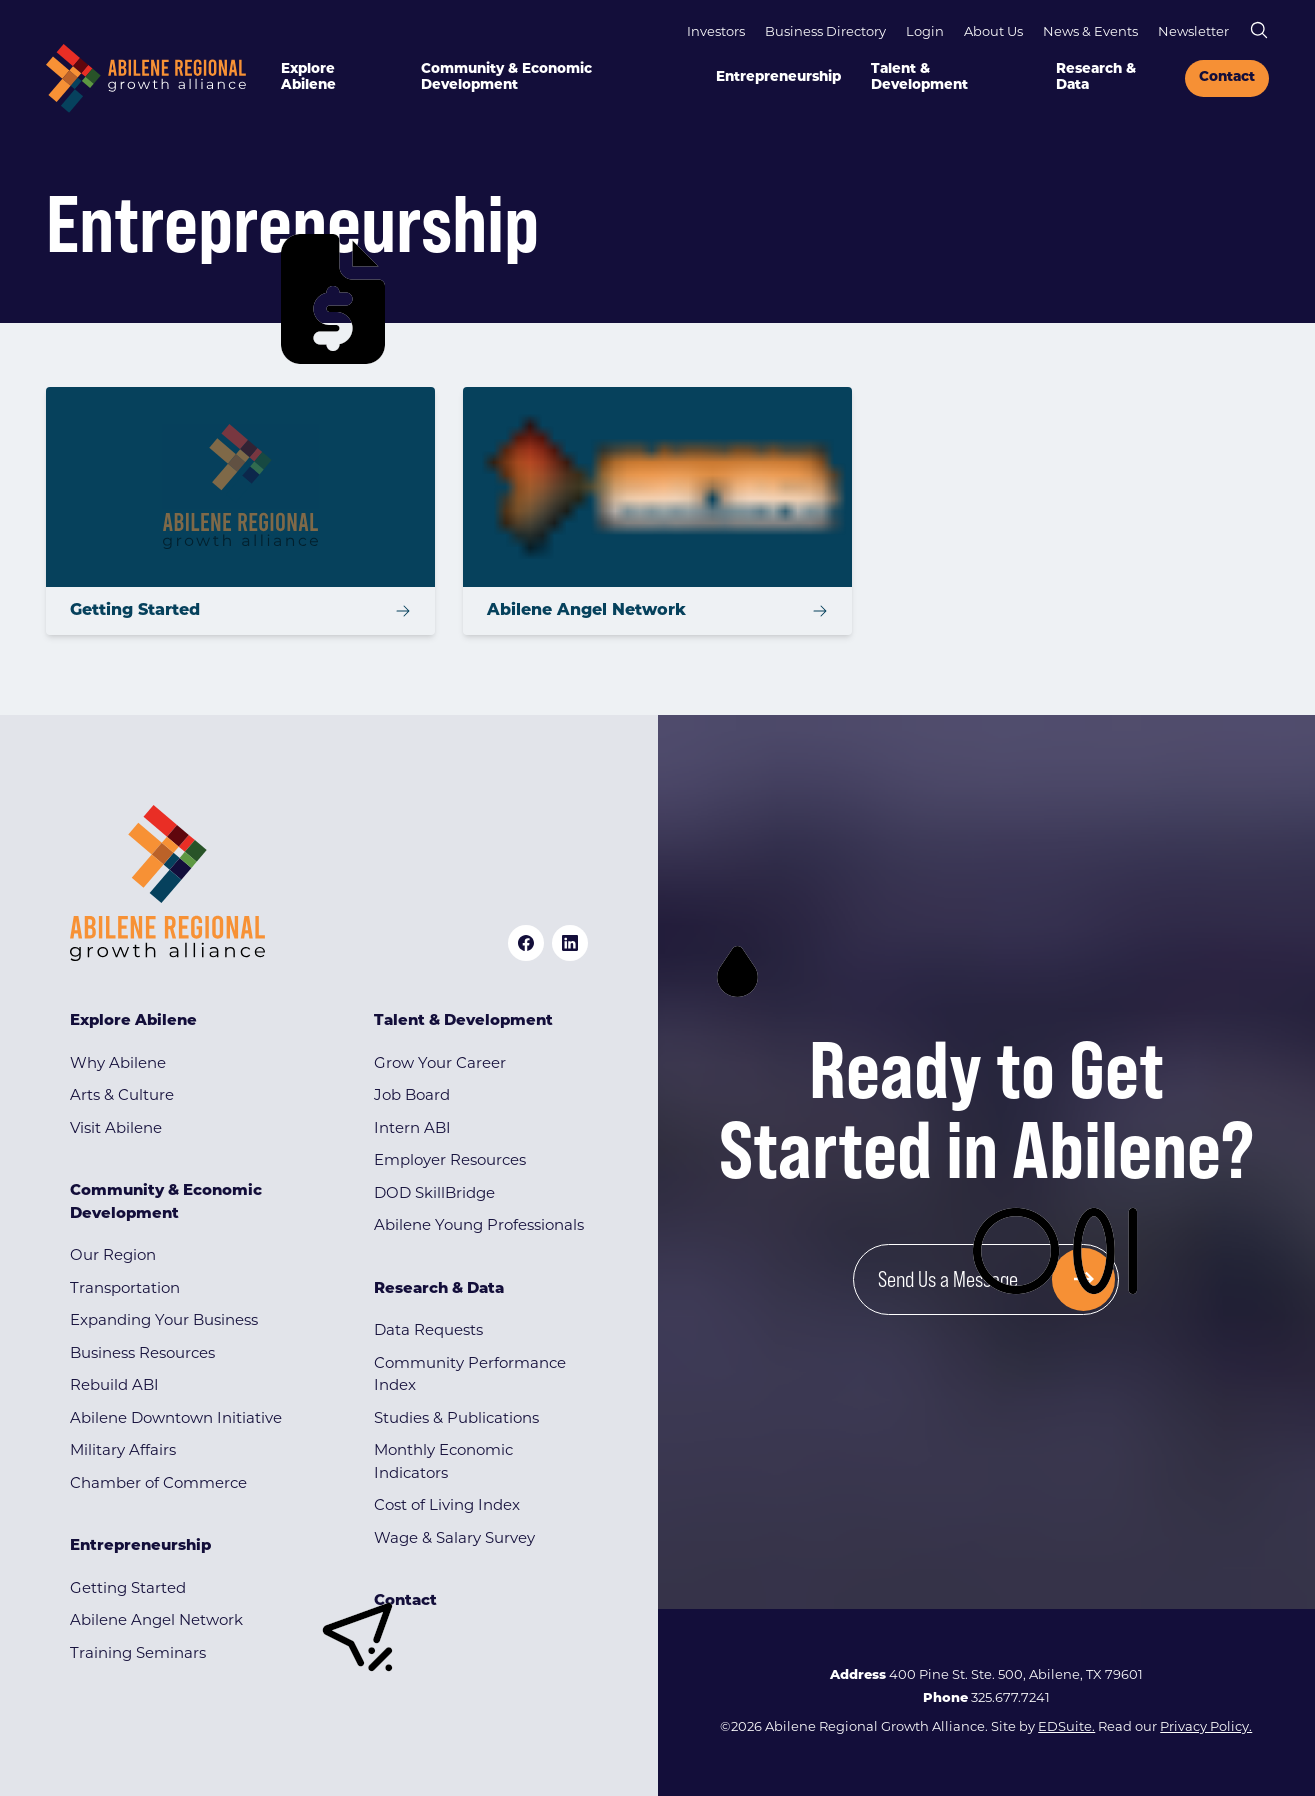 Image resolution: width=1315 pixels, height=1796 pixels. What do you see at coordinates (333, 299) in the screenshot?
I see `view financial document or invoice` at bounding box center [333, 299].